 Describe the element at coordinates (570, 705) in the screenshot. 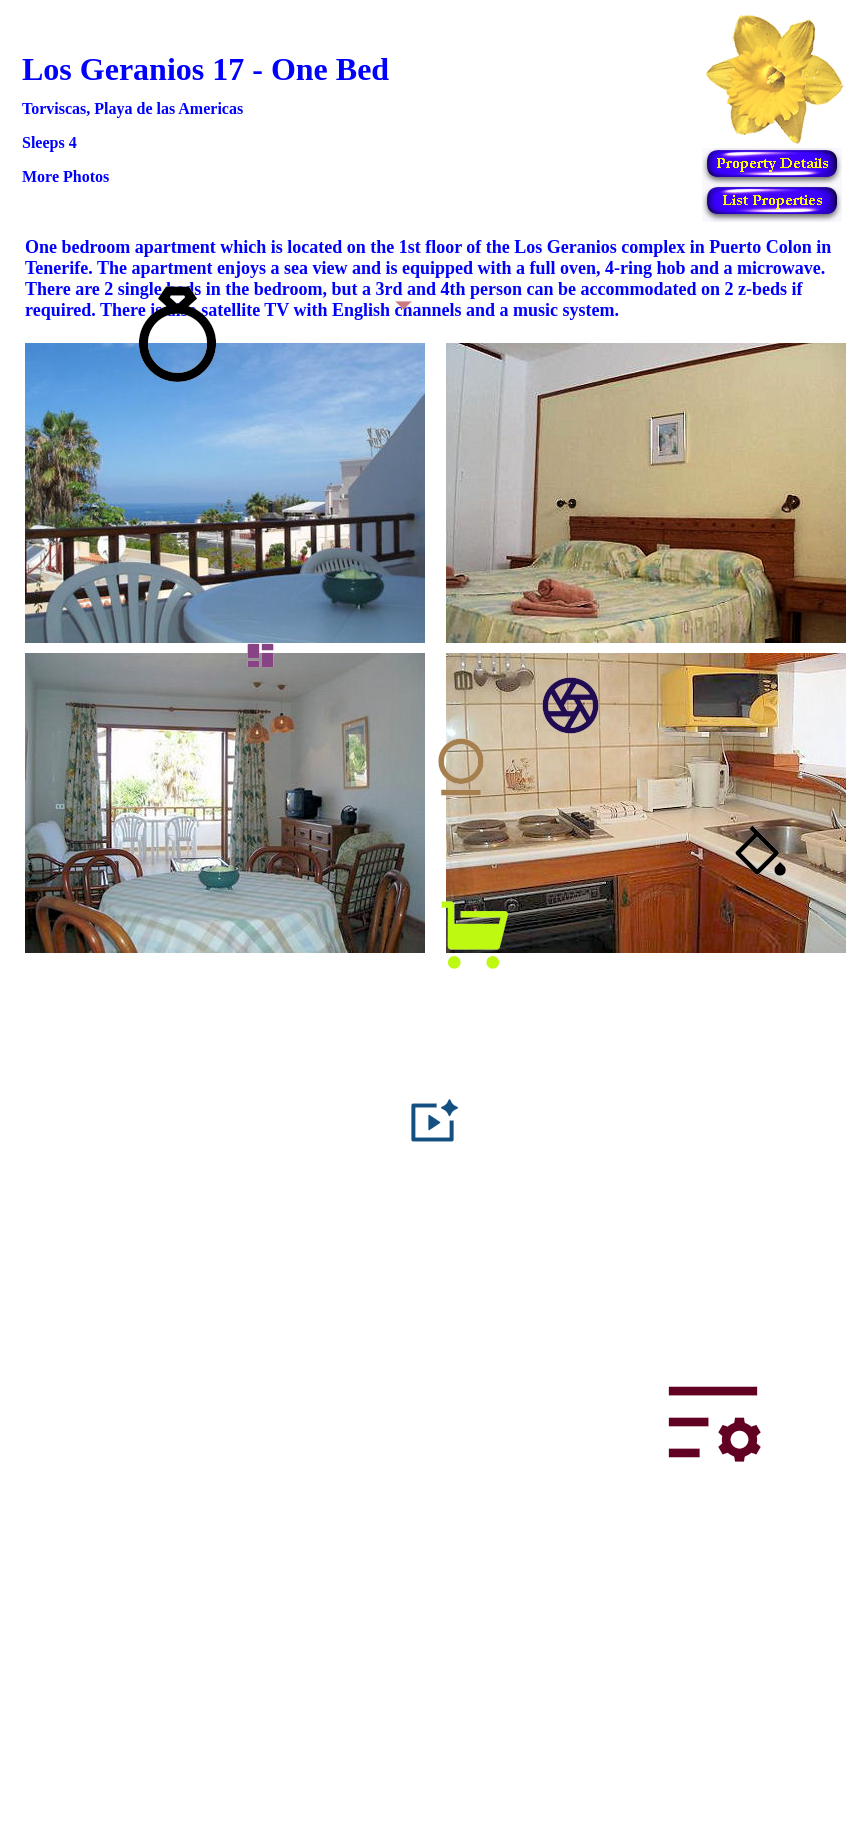

I see `open camera or take a photo` at that location.